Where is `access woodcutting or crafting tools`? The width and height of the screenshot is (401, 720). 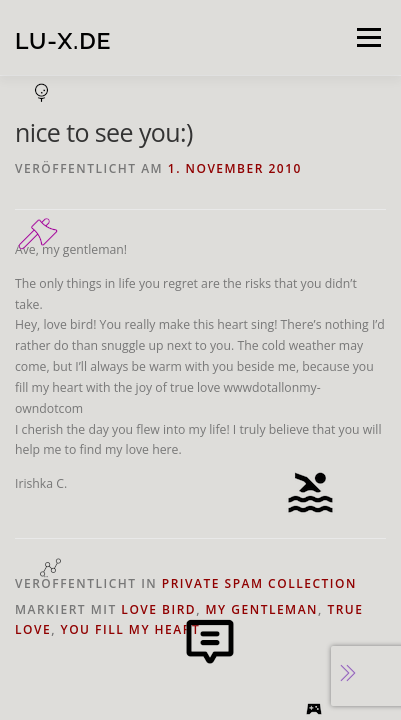 access woodcutting or crafting tools is located at coordinates (38, 235).